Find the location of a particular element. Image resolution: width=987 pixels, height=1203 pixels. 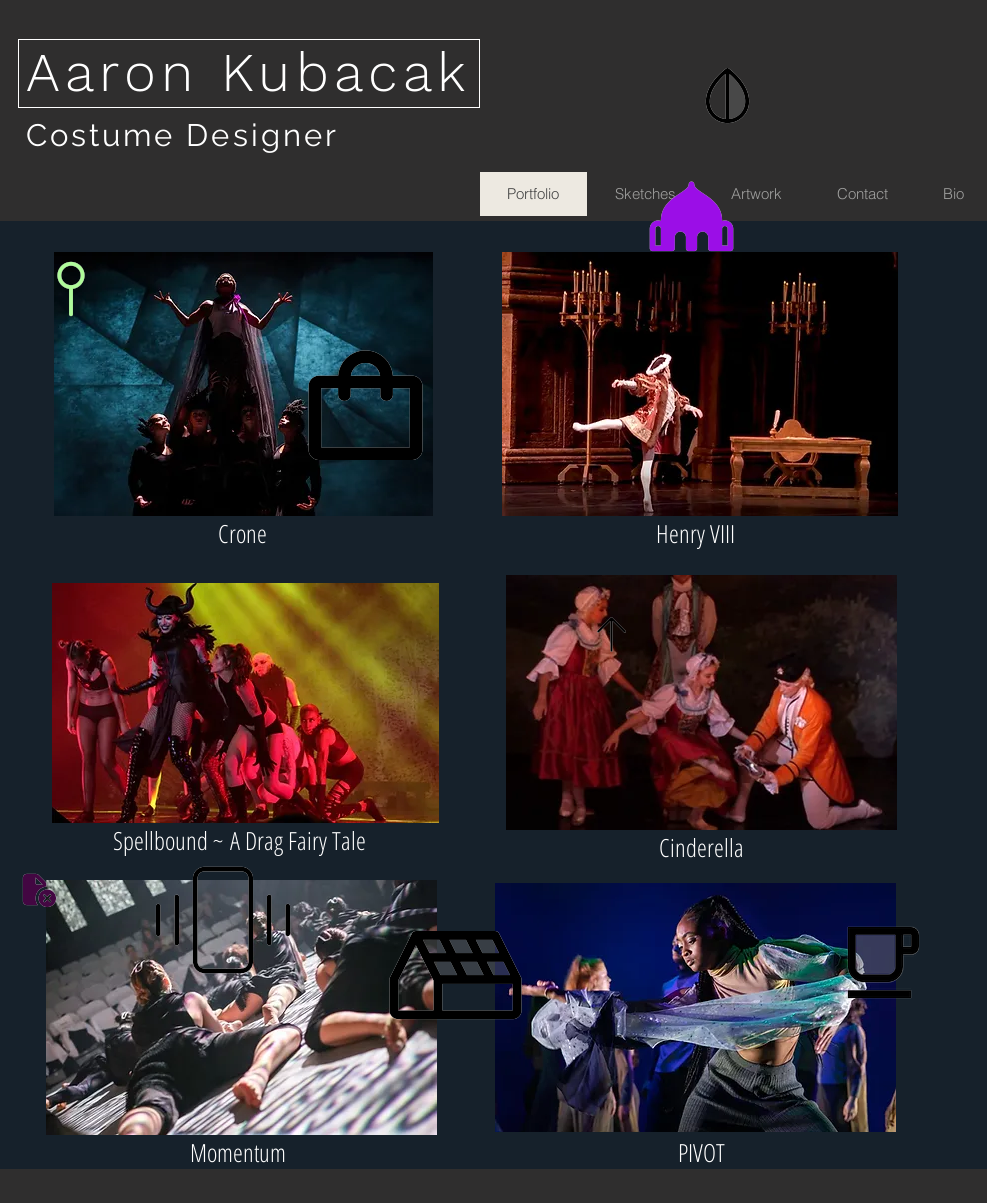

find nearby mosques is located at coordinates (691, 220).